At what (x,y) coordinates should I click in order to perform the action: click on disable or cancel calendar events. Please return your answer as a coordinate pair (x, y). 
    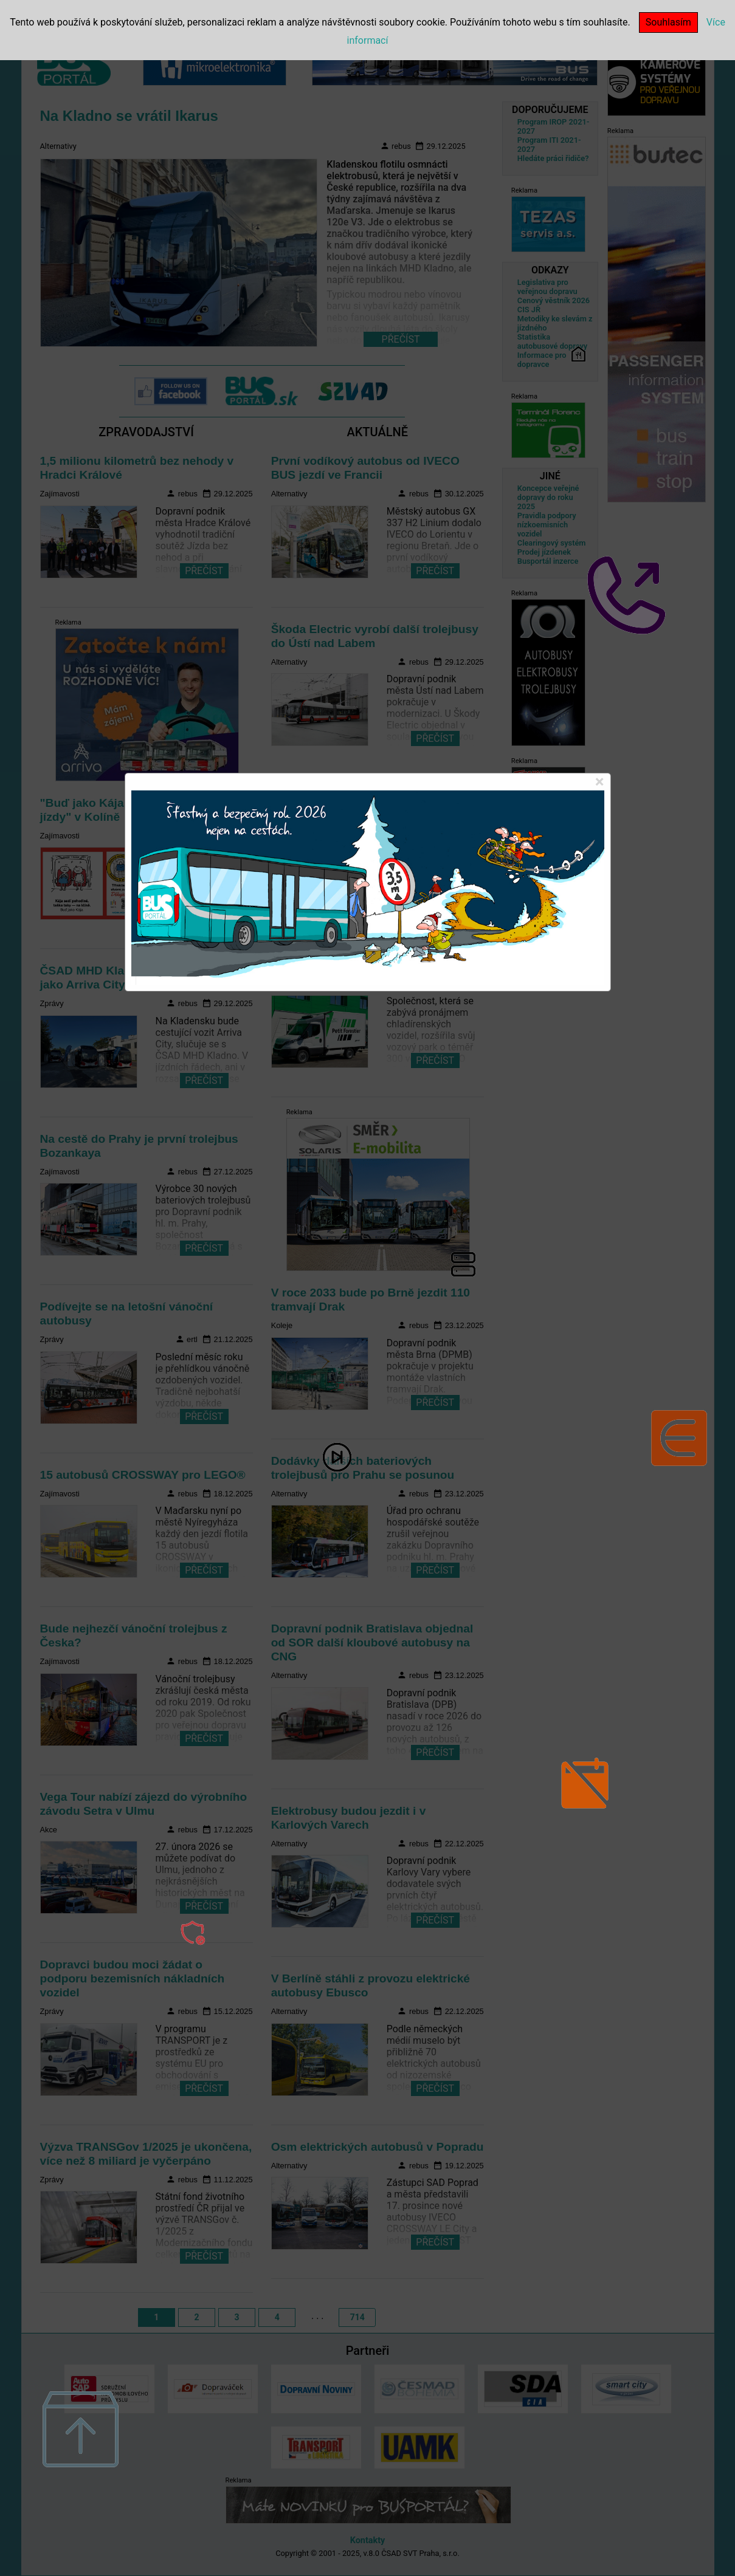
    Looking at the image, I should click on (585, 1785).